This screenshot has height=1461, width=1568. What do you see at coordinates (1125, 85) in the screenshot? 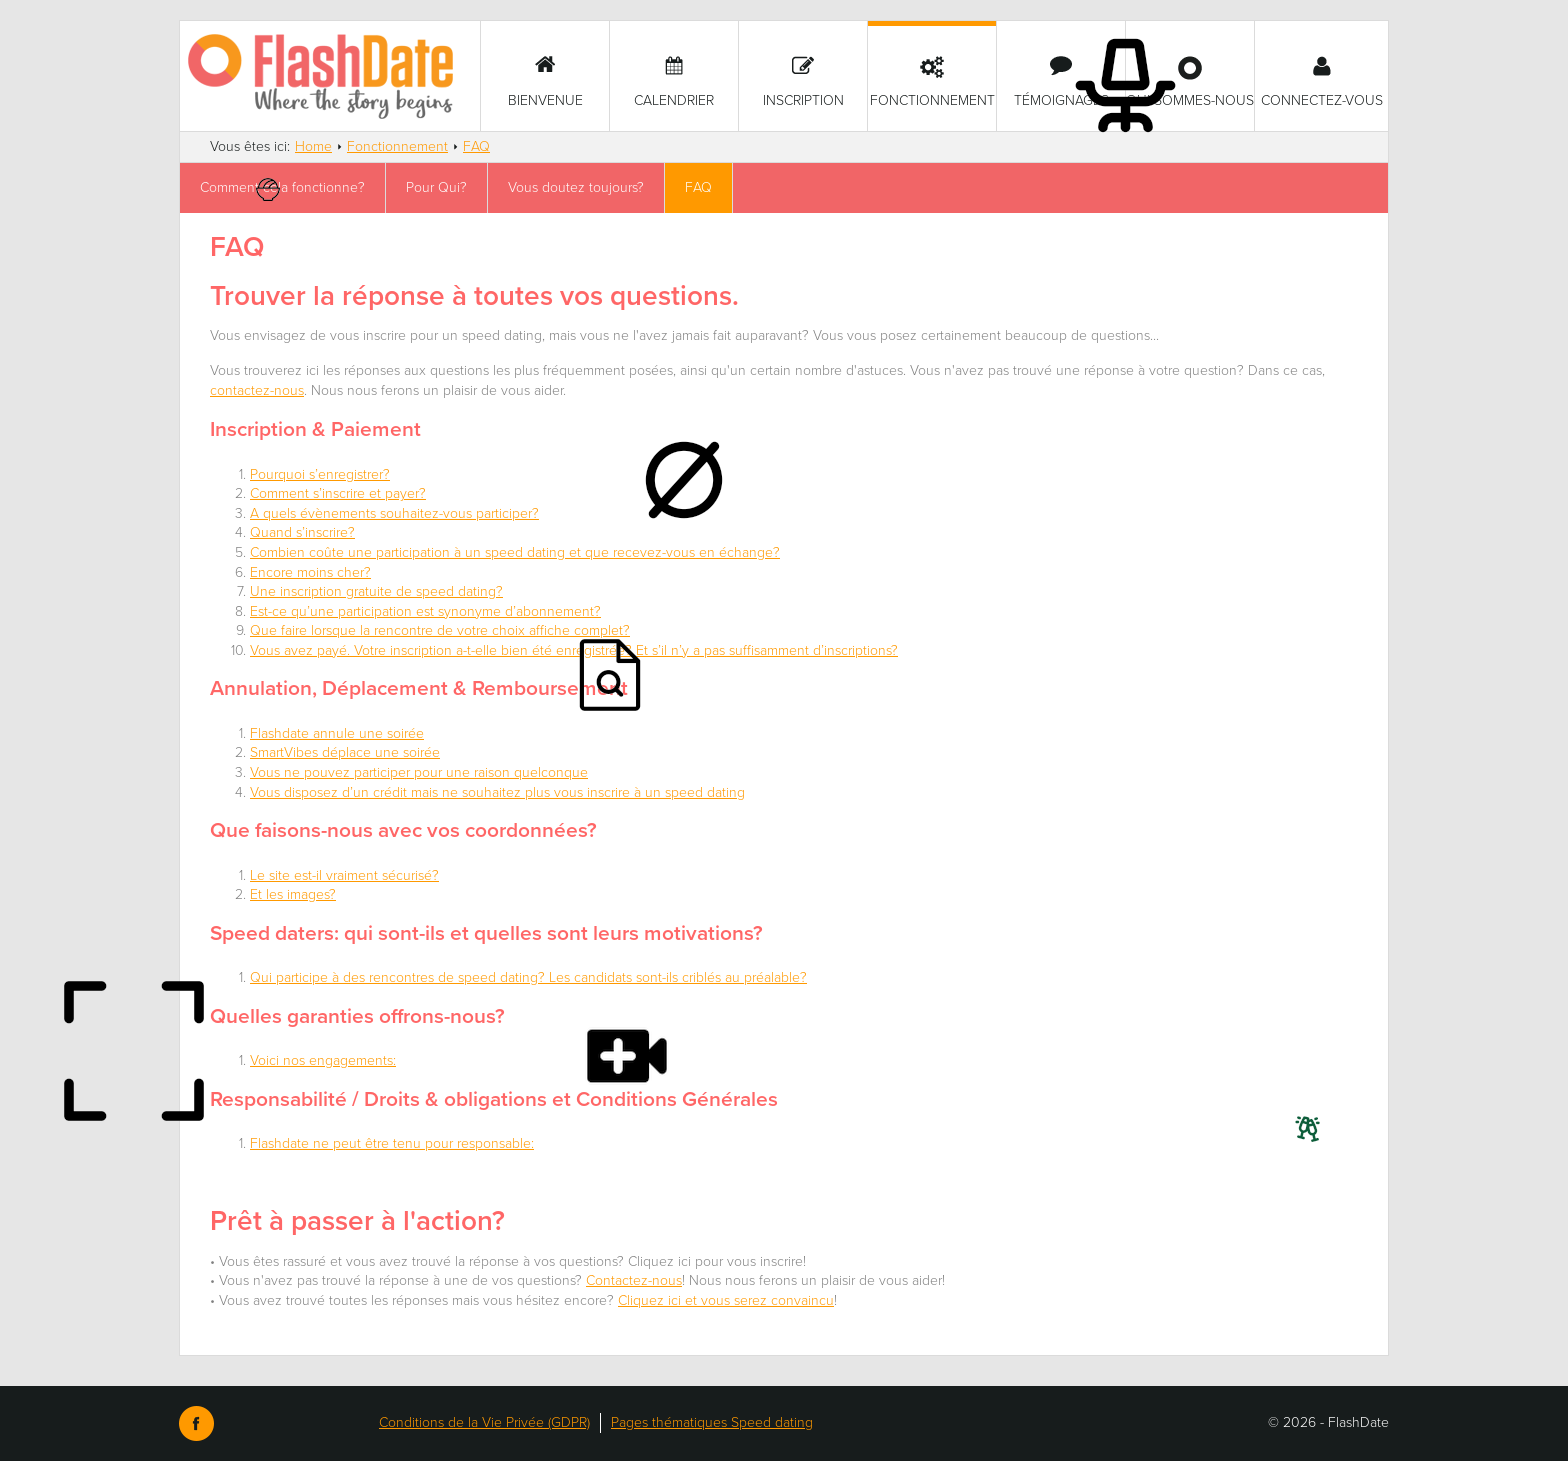
I see `access workspace or office settings` at bounding box center [1125, 85].